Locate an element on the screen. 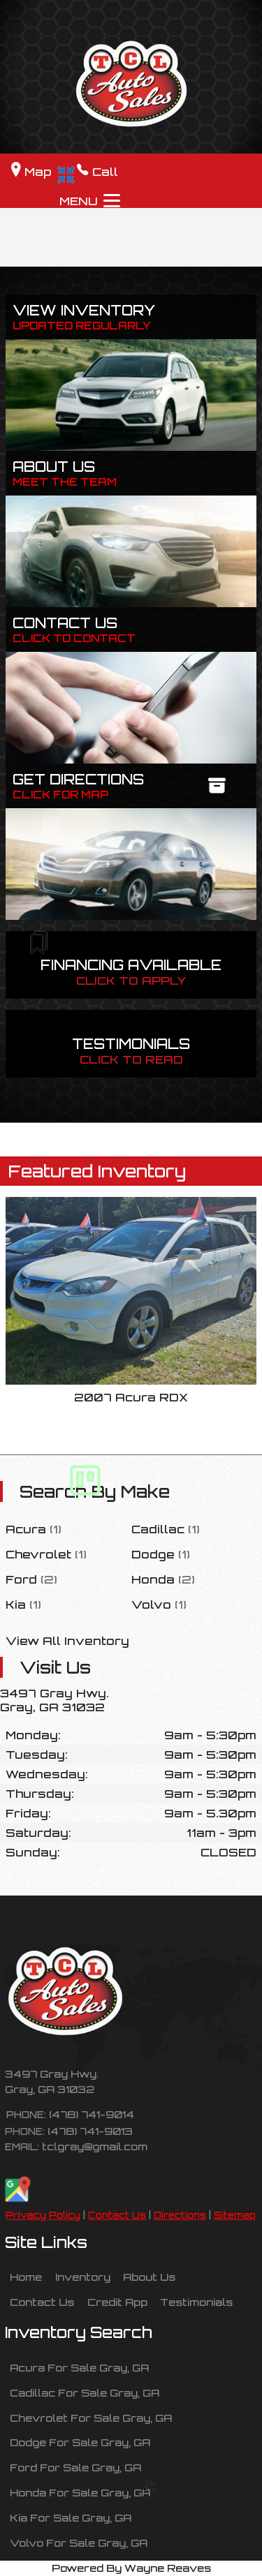 Image resolution: width=262 pixels, height=2576 pixels. access archived items or files is located at coordinates (217, 785).